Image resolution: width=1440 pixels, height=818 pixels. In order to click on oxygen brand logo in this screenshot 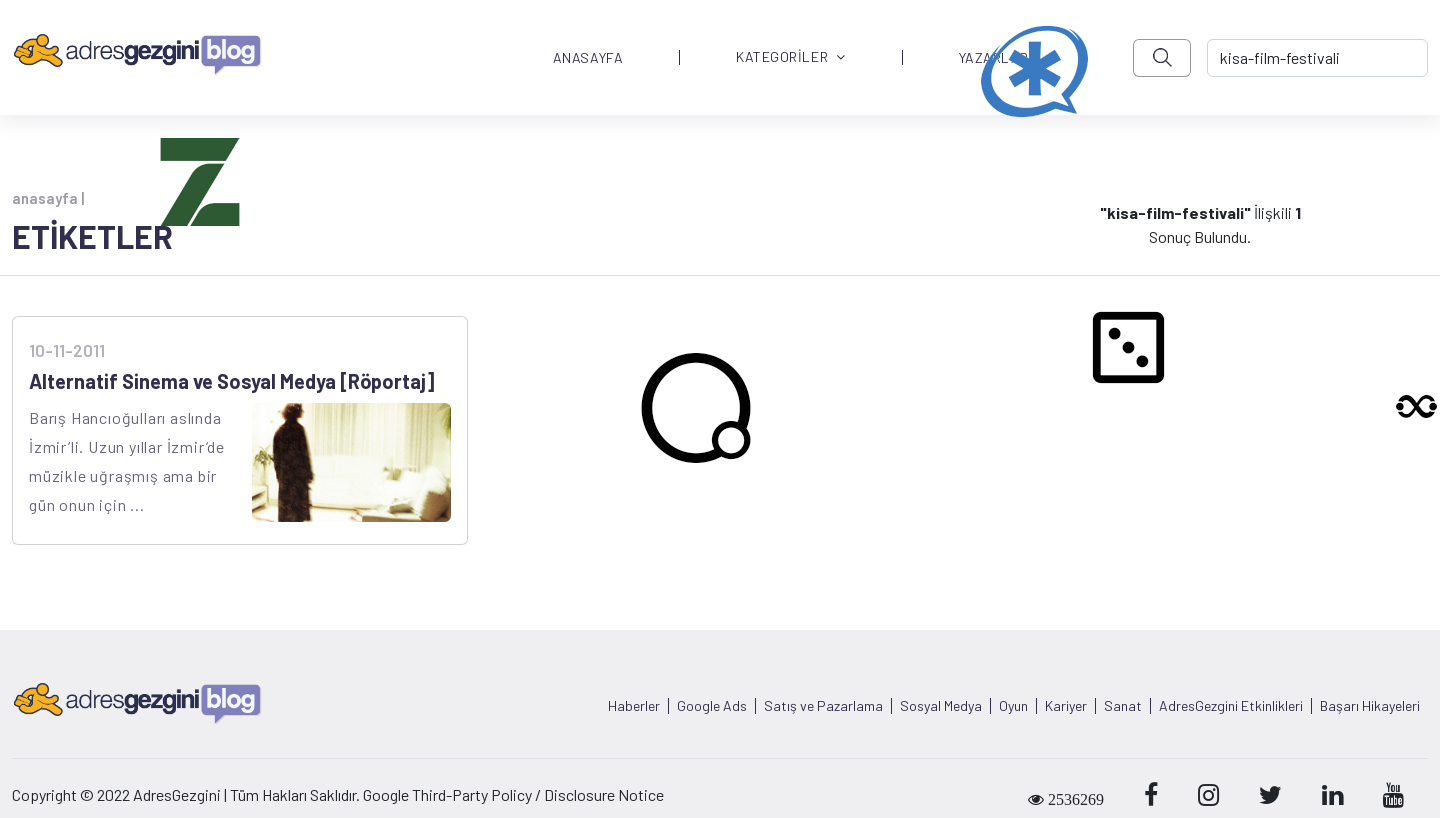, I will do `click(696, 408)`.